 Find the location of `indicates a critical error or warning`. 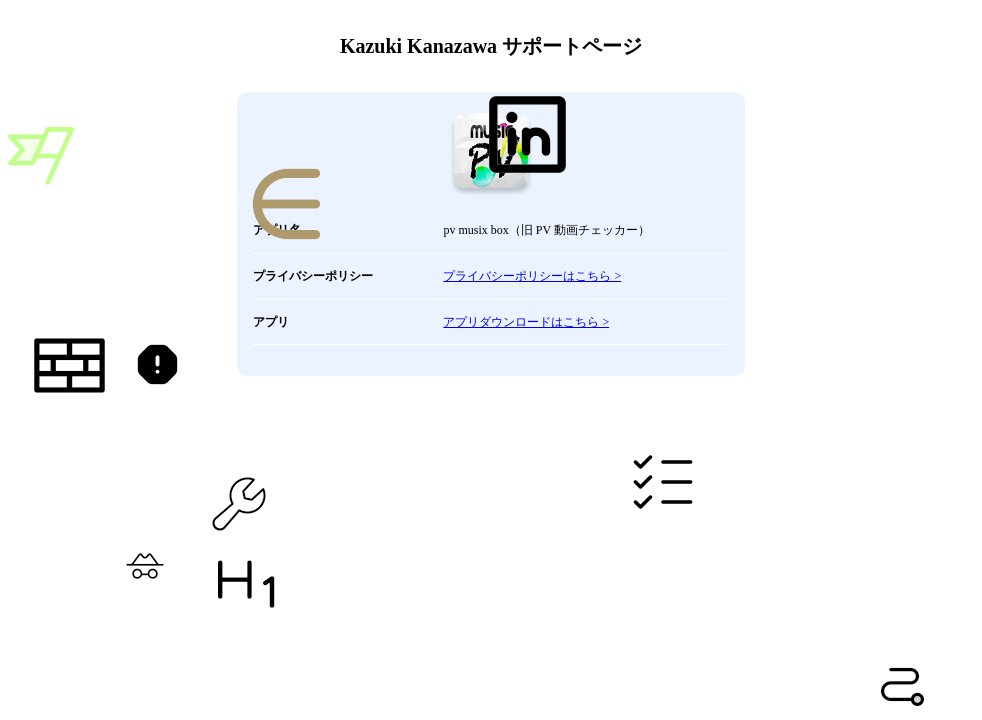

indicates a critical error or warning is located at coordinates (157, 364).